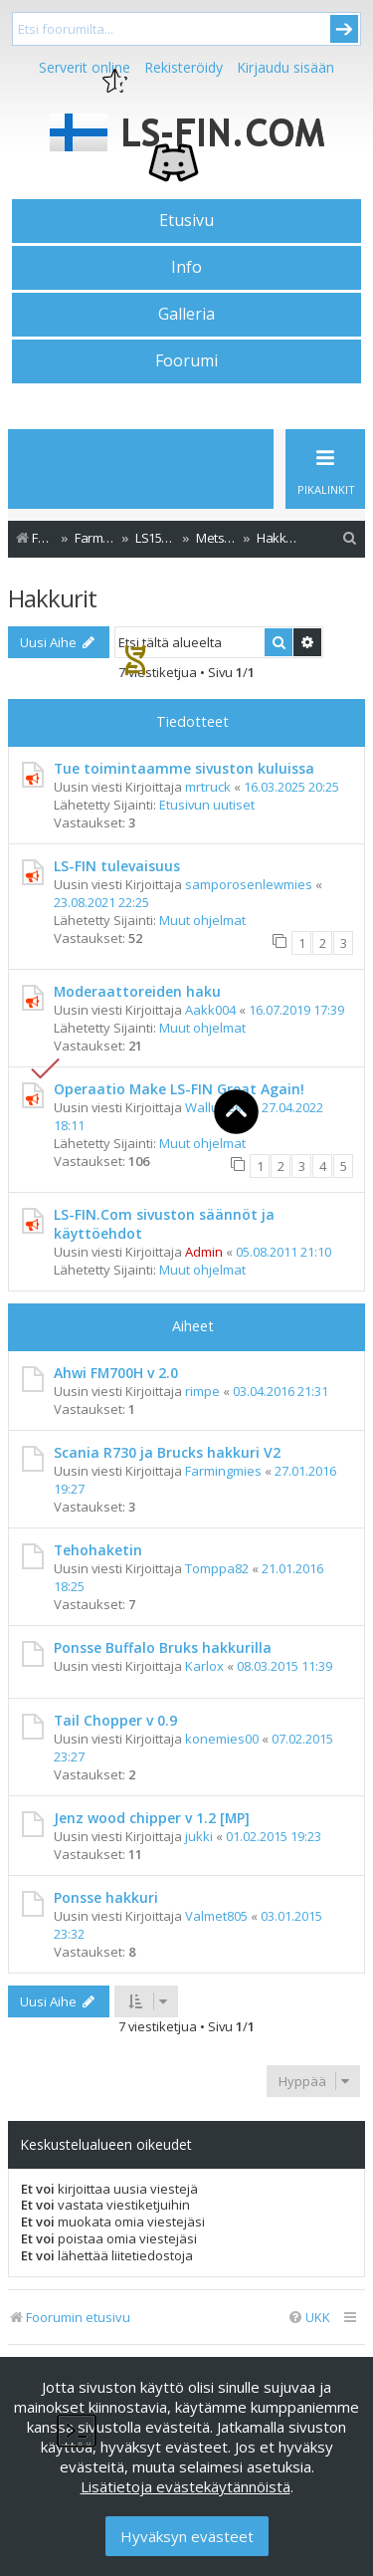 This screenshot has height=2576, width=373. What do you see at coordinates (173, 161) in the screenshot?
I see `open discord` at bounding box center [173, 161].